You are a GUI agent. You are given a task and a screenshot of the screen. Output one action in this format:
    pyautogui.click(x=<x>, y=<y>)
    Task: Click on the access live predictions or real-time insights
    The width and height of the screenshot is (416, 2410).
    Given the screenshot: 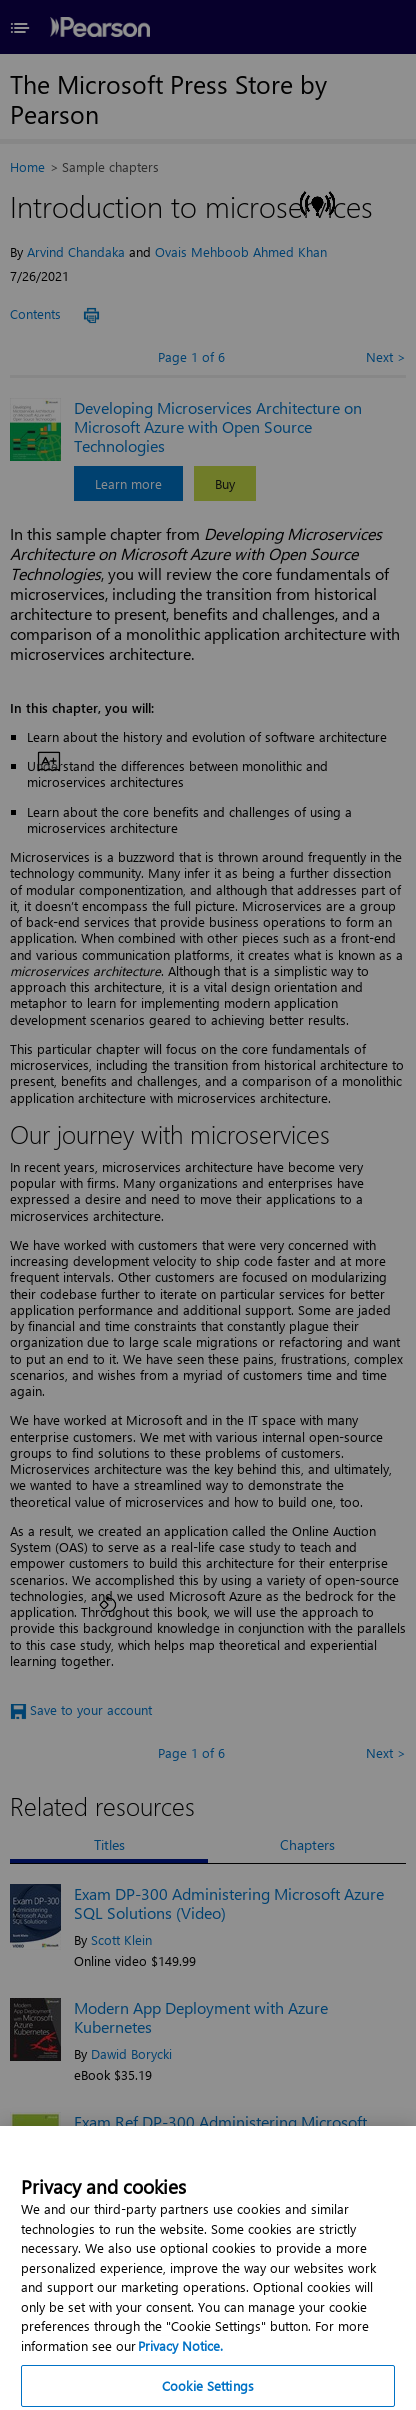 What is the action you would take?
    pyautogui.click(x=317, y=203)
    